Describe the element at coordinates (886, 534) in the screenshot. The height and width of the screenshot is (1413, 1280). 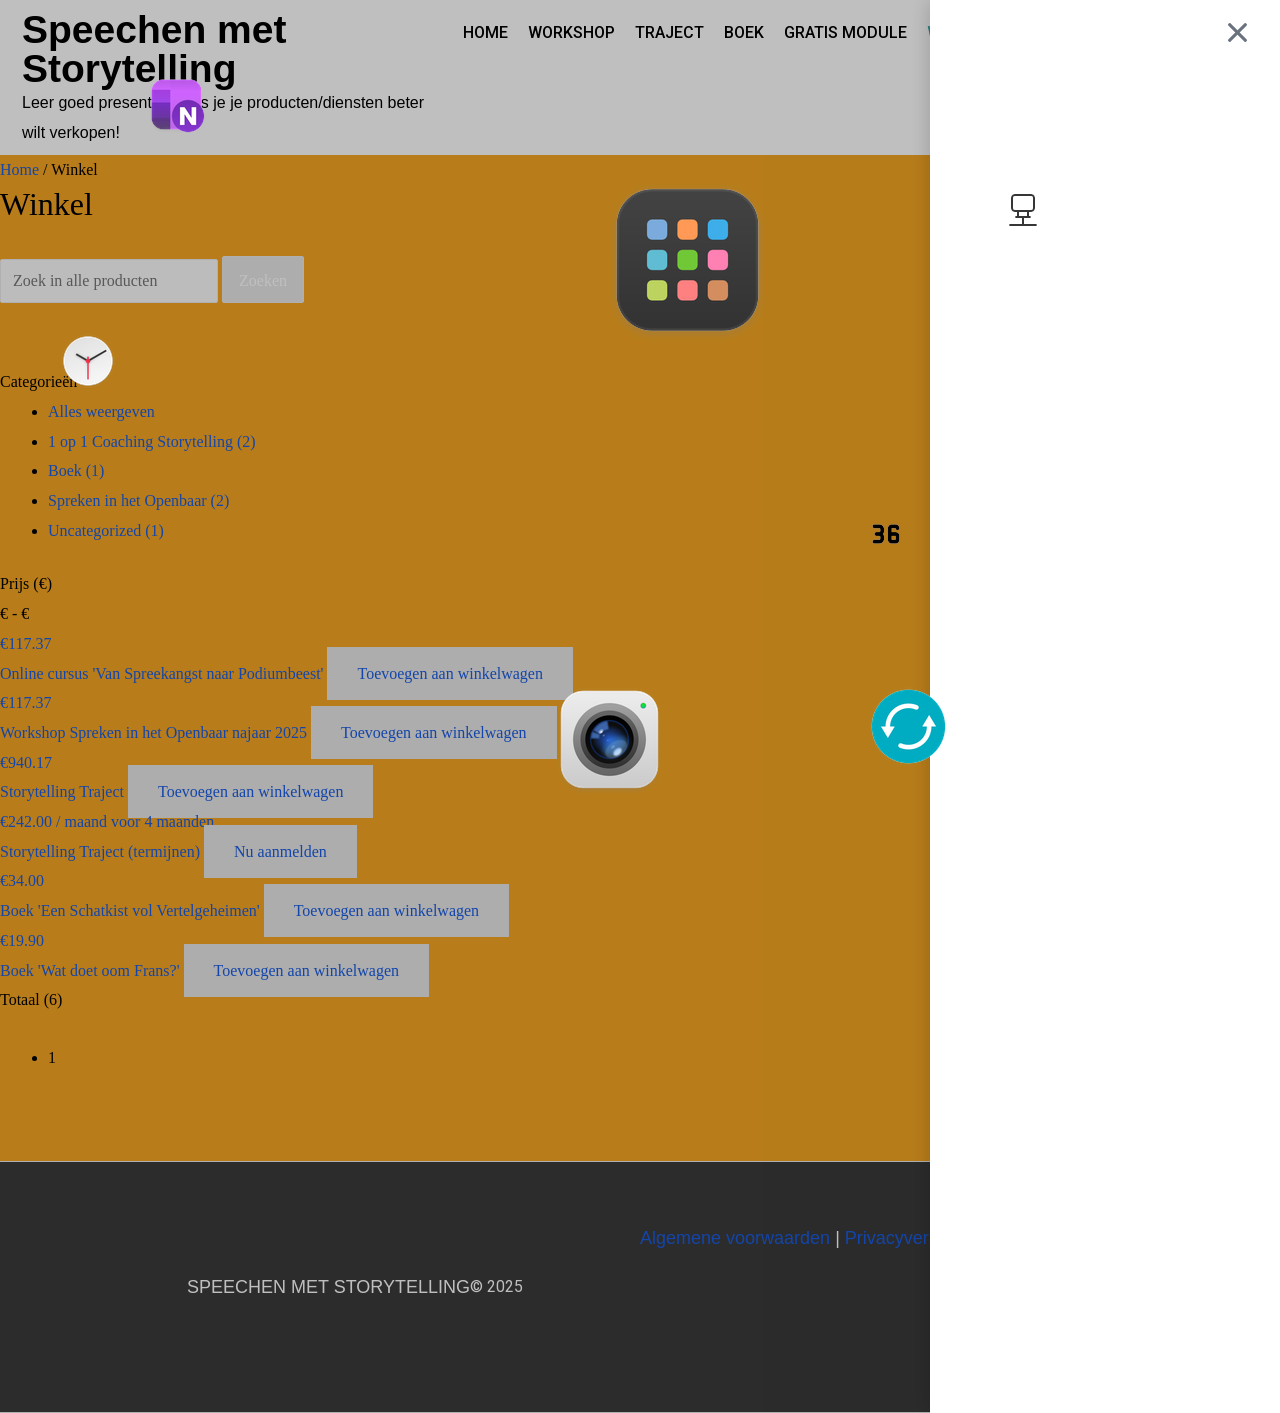
I see `indicates item number 36 in a list or sequence` at that location.